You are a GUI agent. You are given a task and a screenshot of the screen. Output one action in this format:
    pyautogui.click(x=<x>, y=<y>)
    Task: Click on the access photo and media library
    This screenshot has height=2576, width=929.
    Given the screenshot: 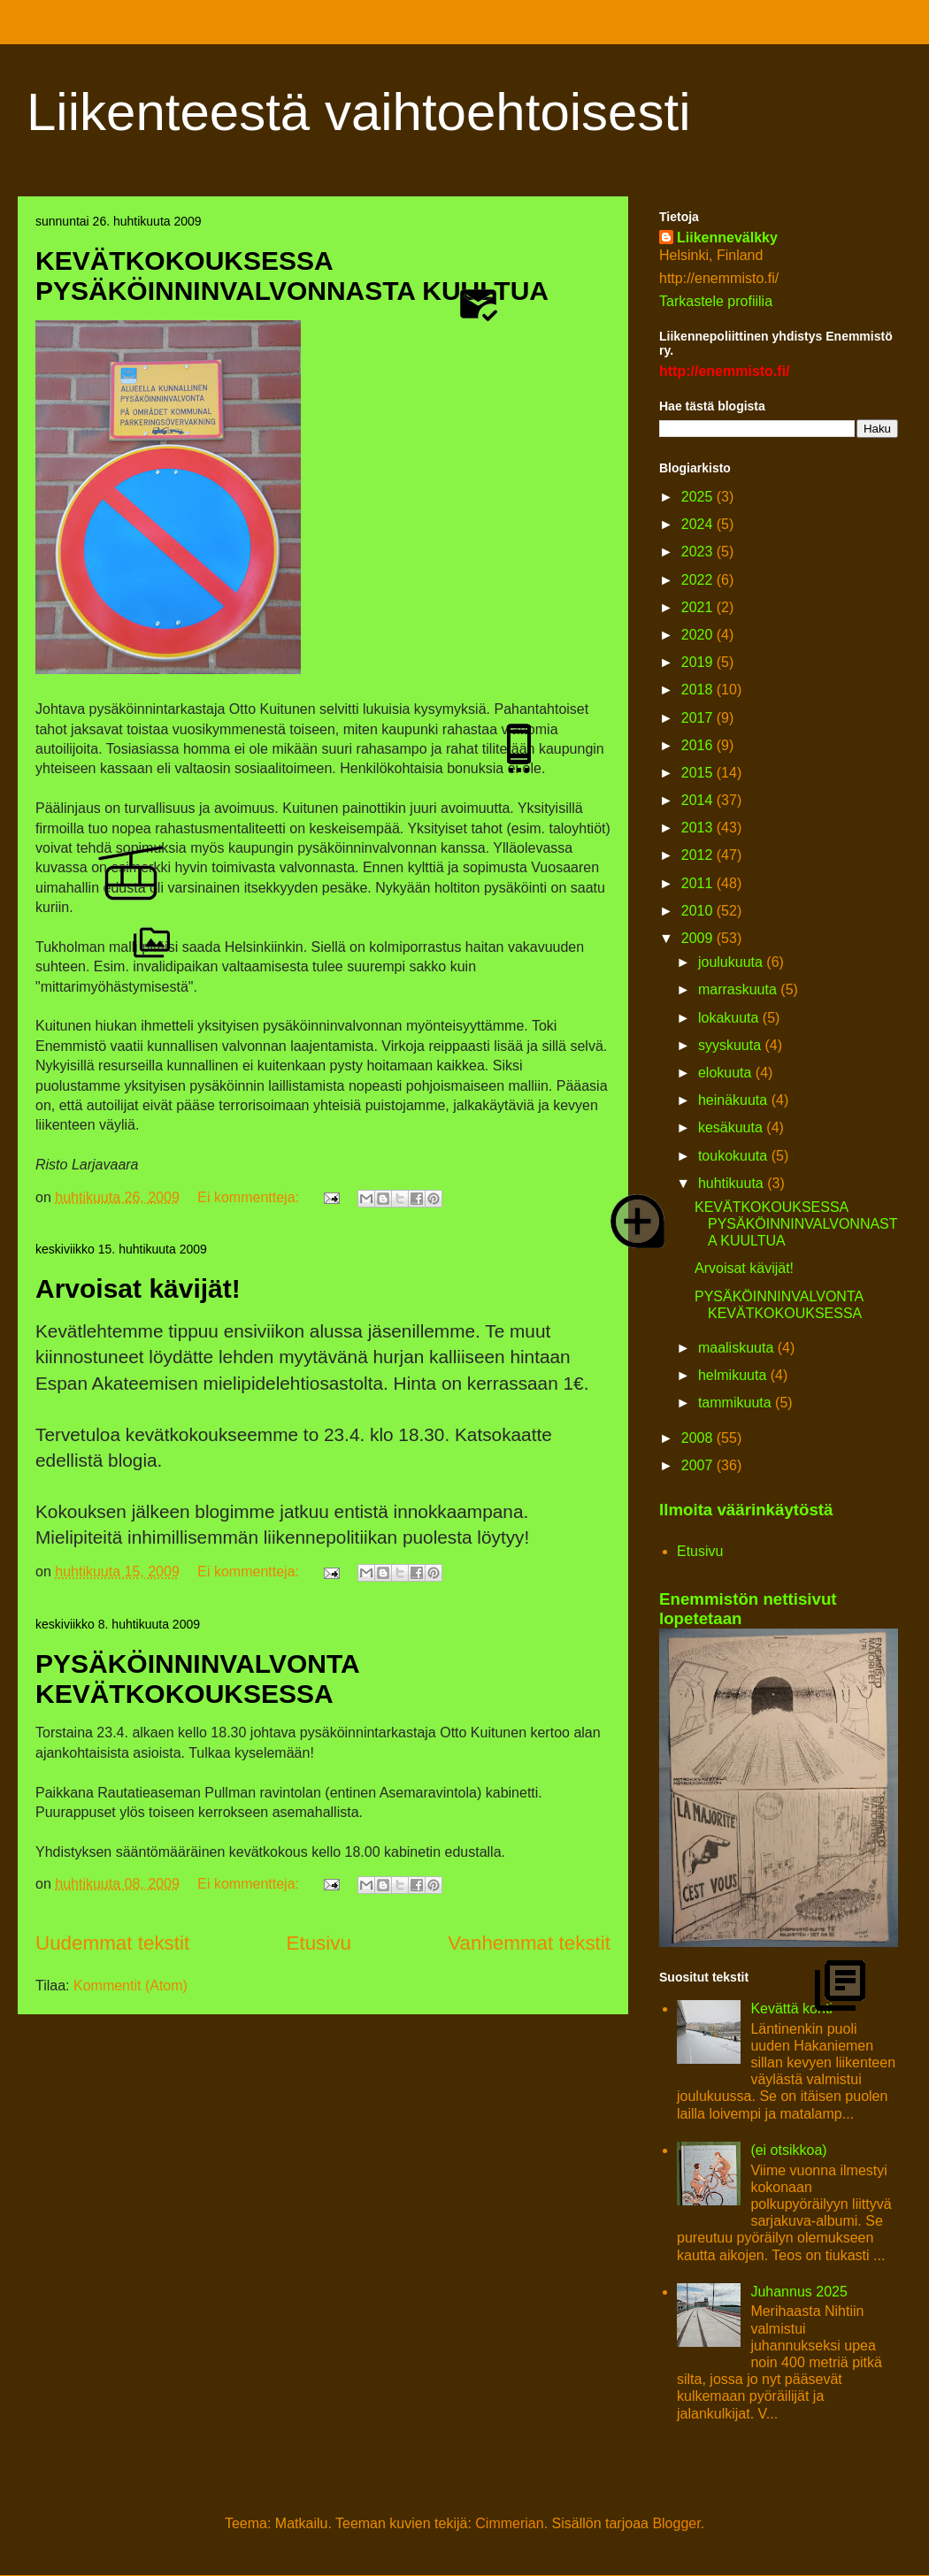 What is the action you would take?
    pyautogui.click(x=151, y=942)
    